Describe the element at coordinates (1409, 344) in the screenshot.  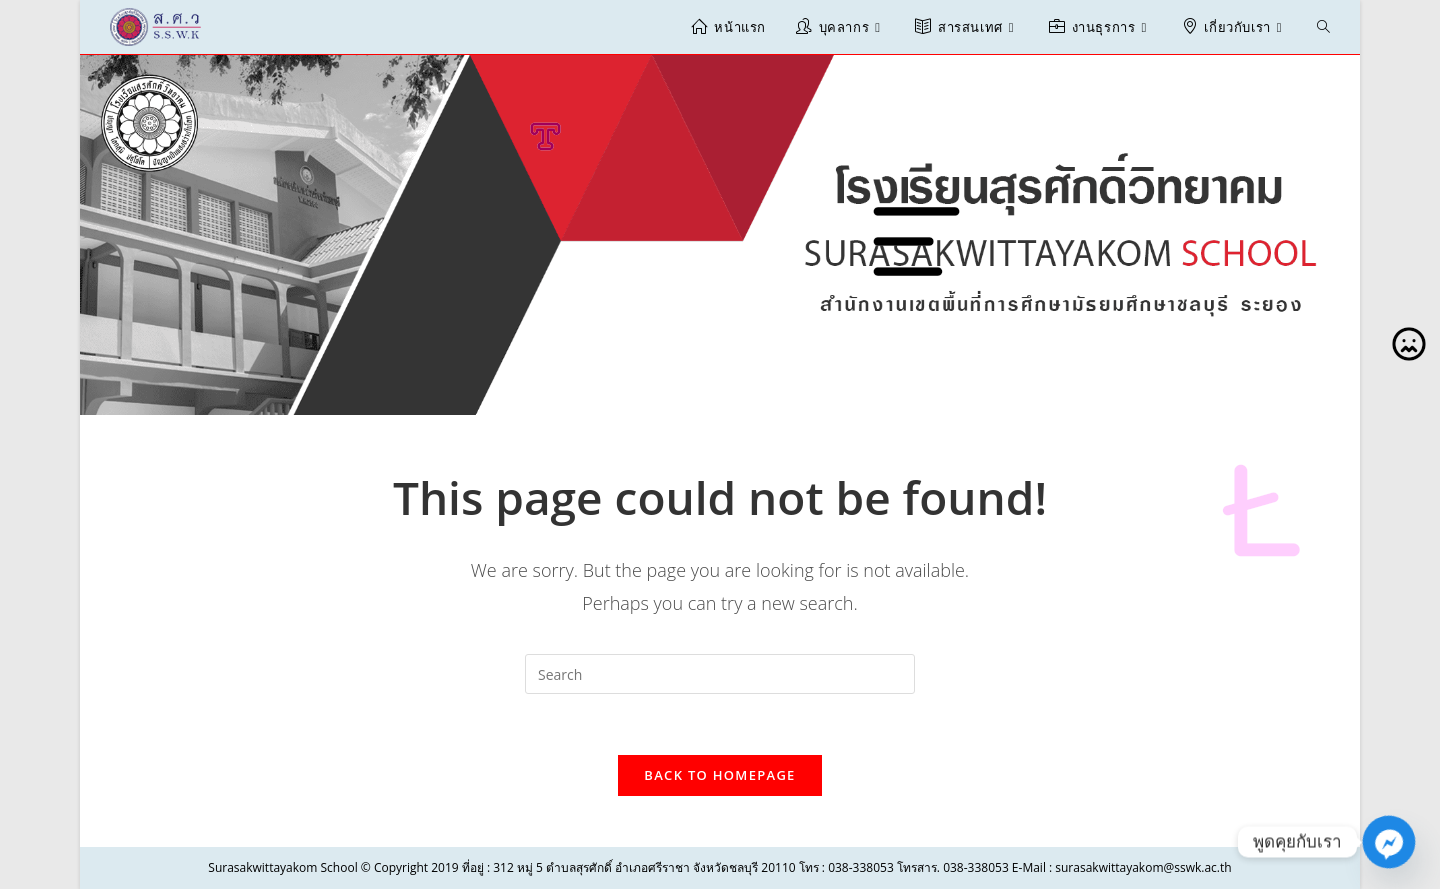
I see `indicates user is feeling anxious or nervous` at that location.